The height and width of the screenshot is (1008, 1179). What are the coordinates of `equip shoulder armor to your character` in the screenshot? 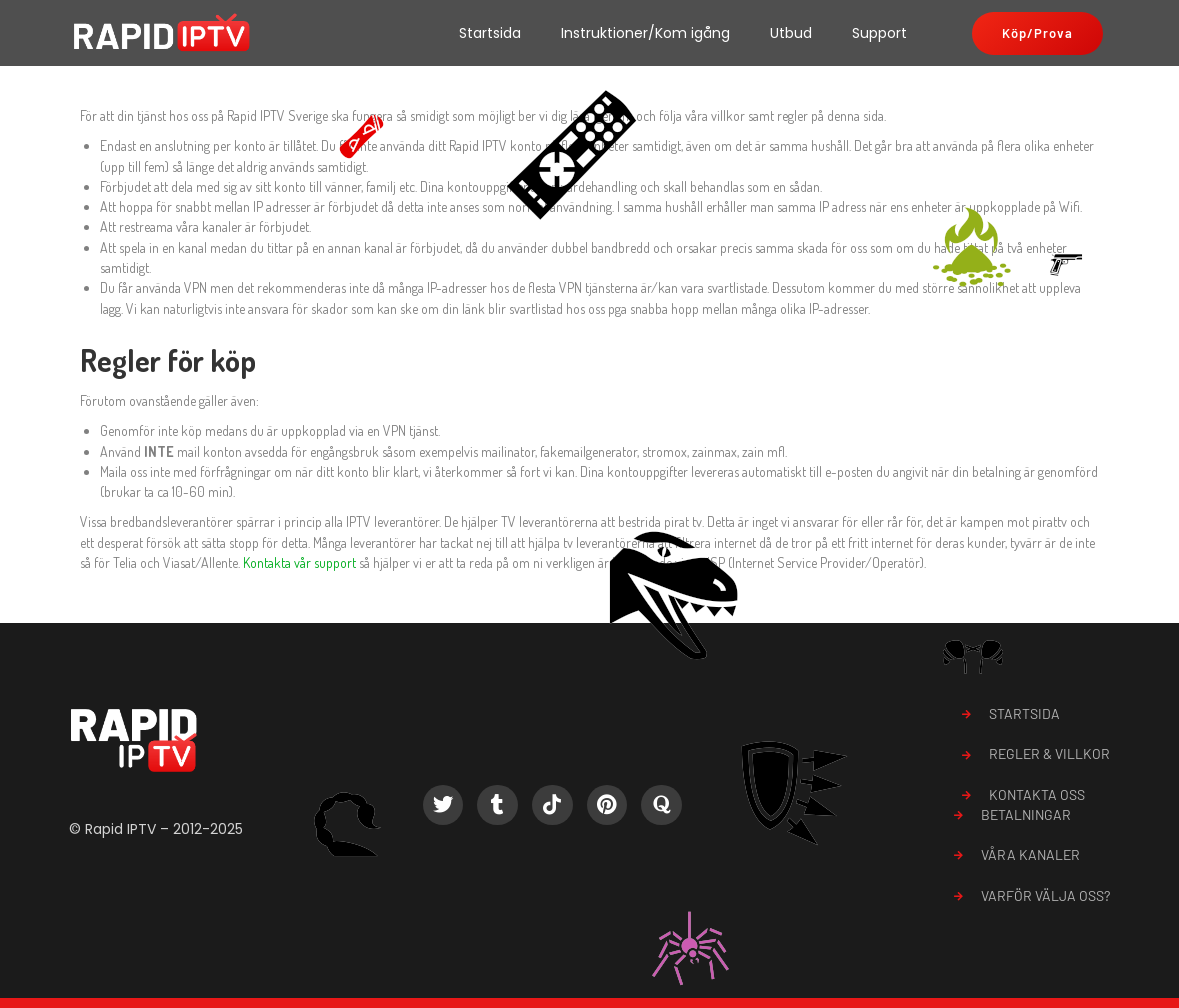 It's located at (973, 657).